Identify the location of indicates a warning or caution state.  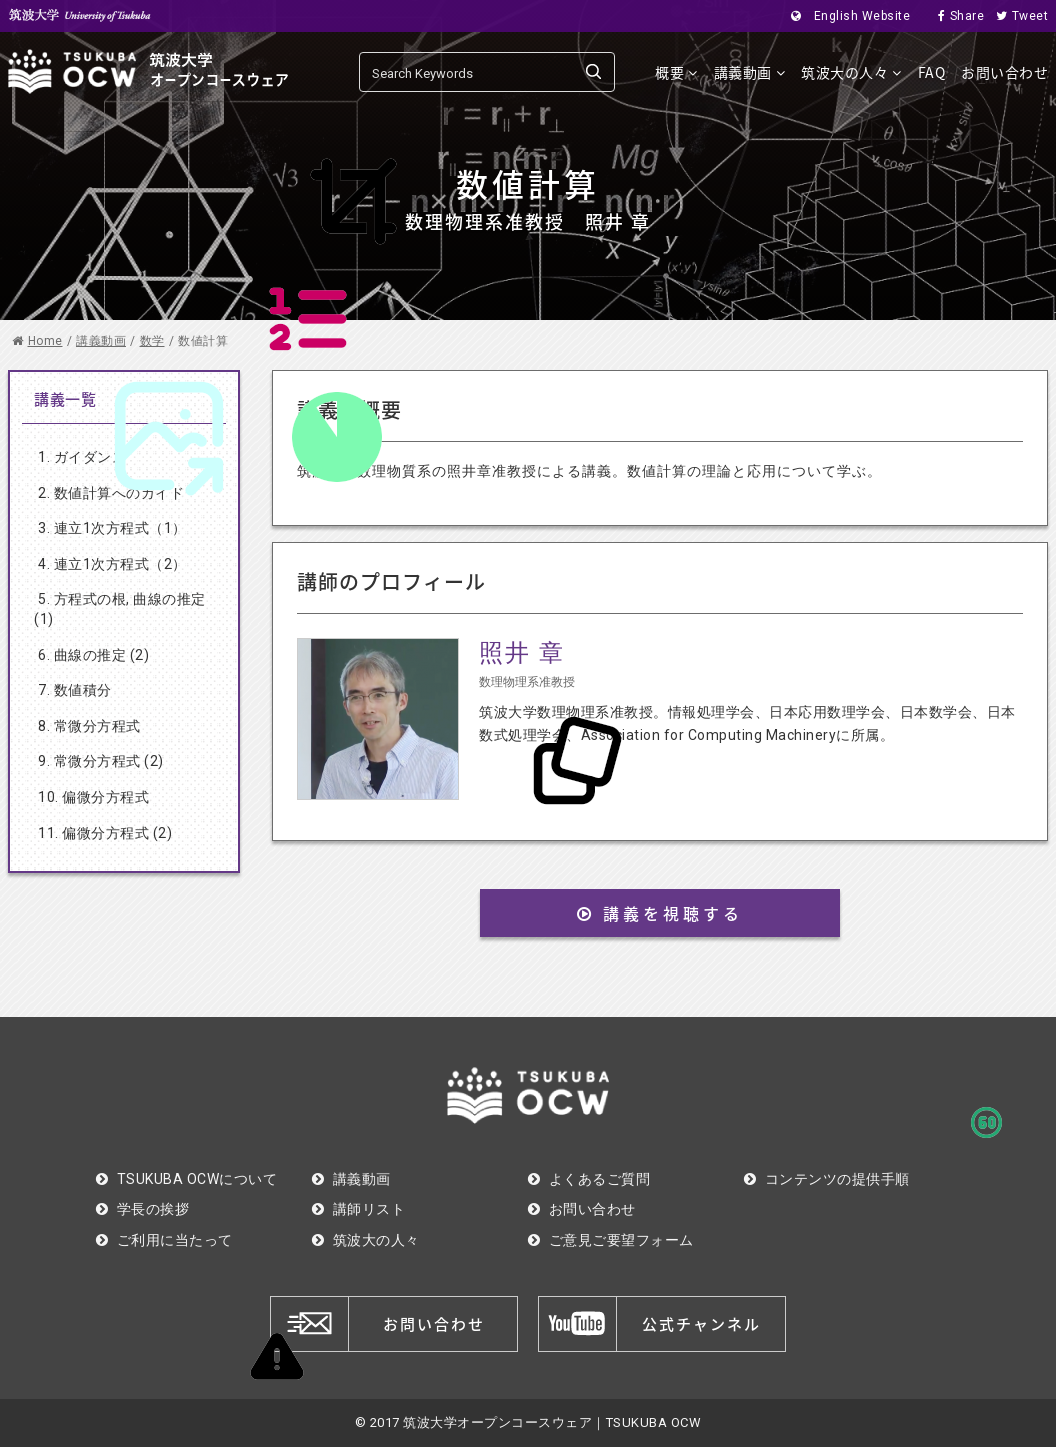
(277, 1358).